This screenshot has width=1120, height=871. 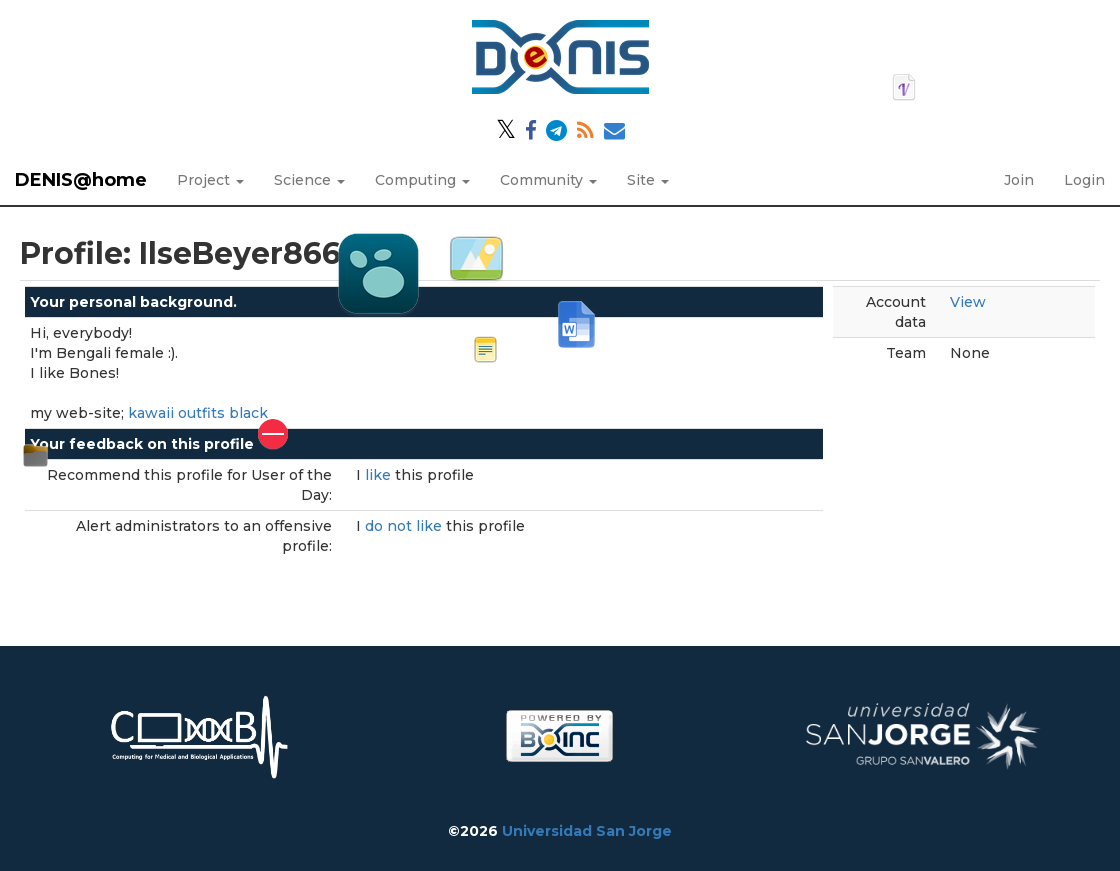 I want to click on indicates an error or failed action, so click(x=273, y=434).